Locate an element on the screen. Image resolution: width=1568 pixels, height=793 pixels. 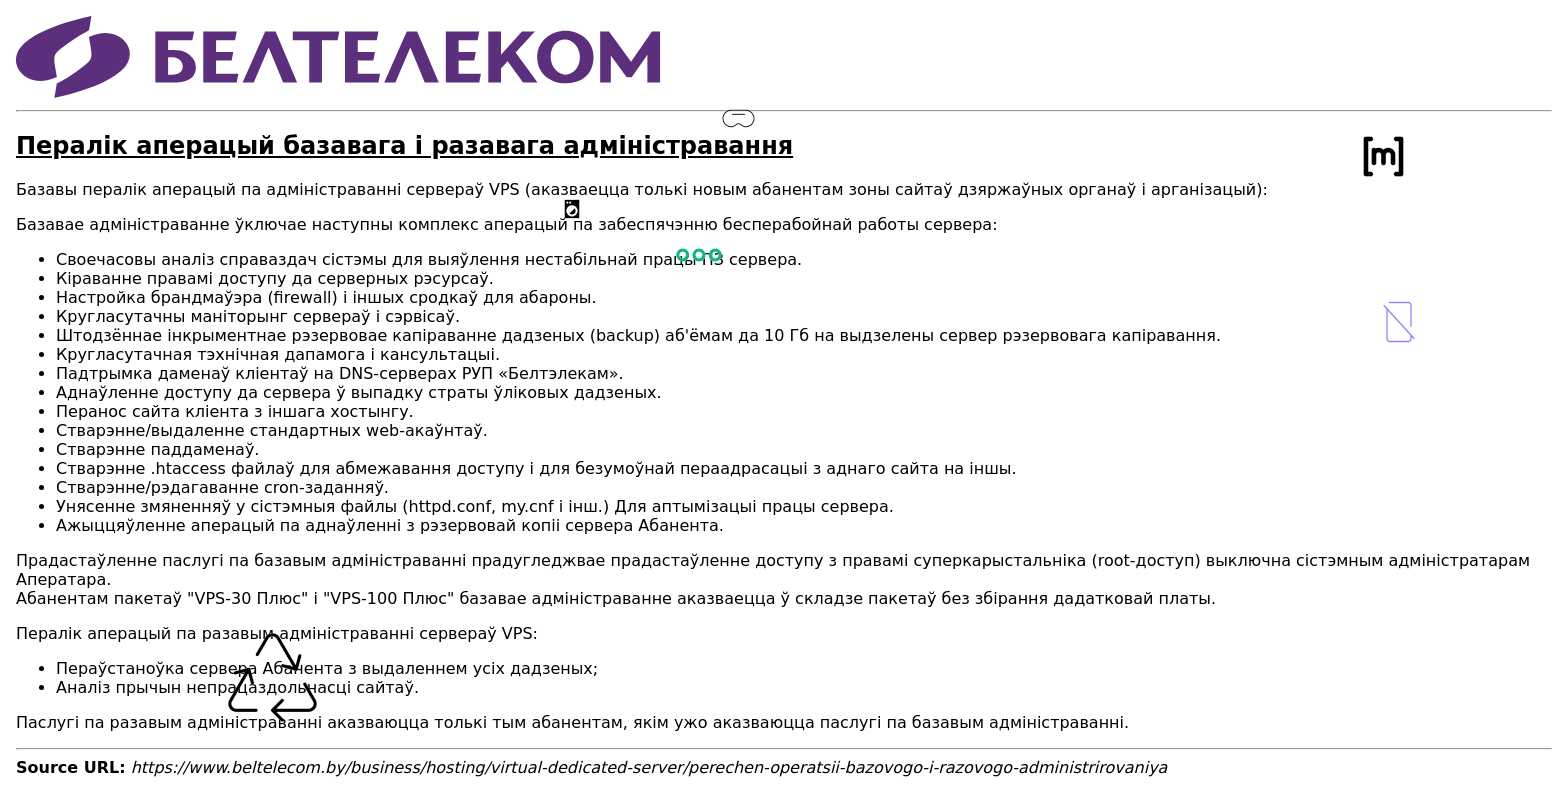
mobile device unavailable or disabled is located at coordinates (1399, 322).